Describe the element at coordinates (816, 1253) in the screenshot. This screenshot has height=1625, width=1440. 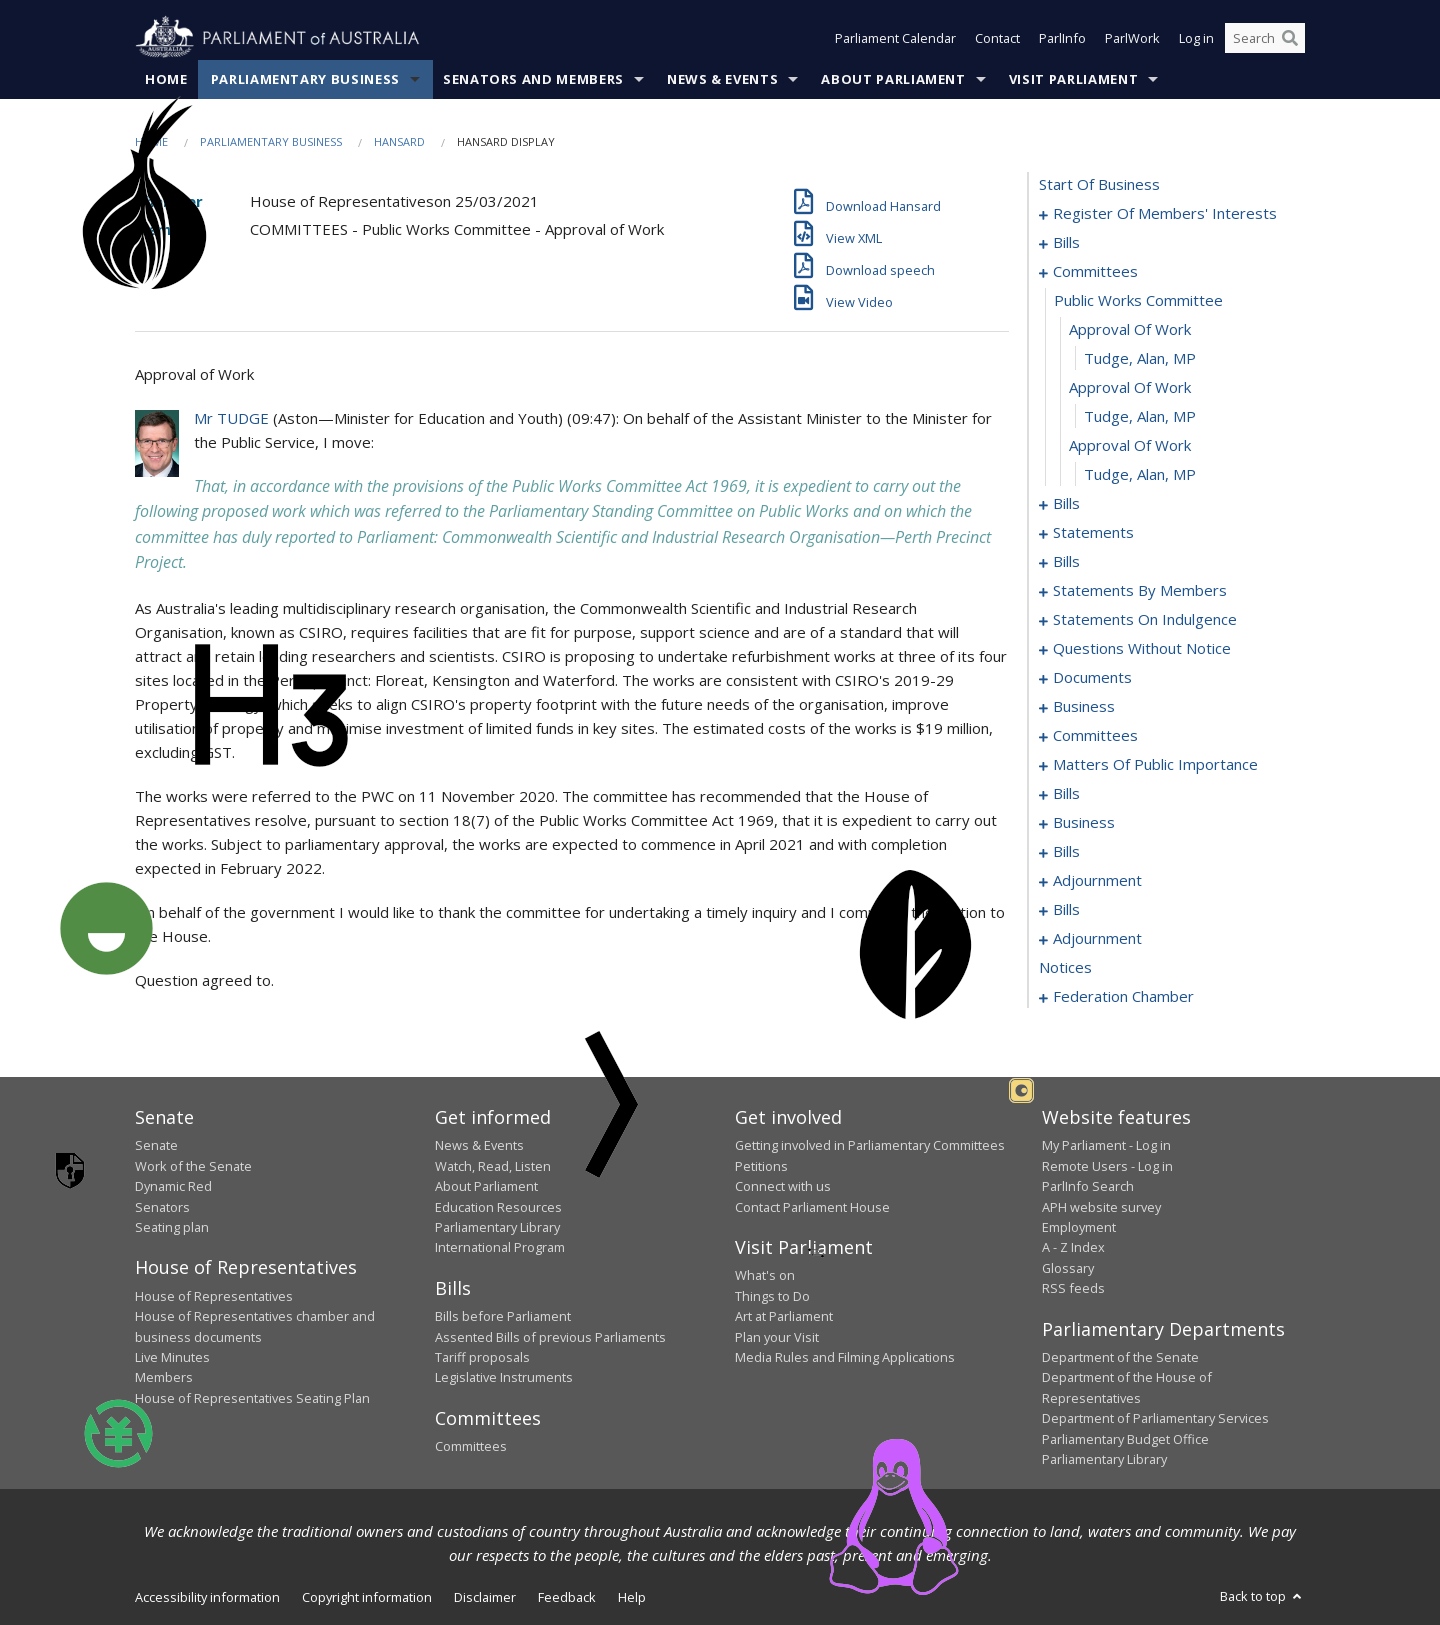
I see `relay app logo` at that location.